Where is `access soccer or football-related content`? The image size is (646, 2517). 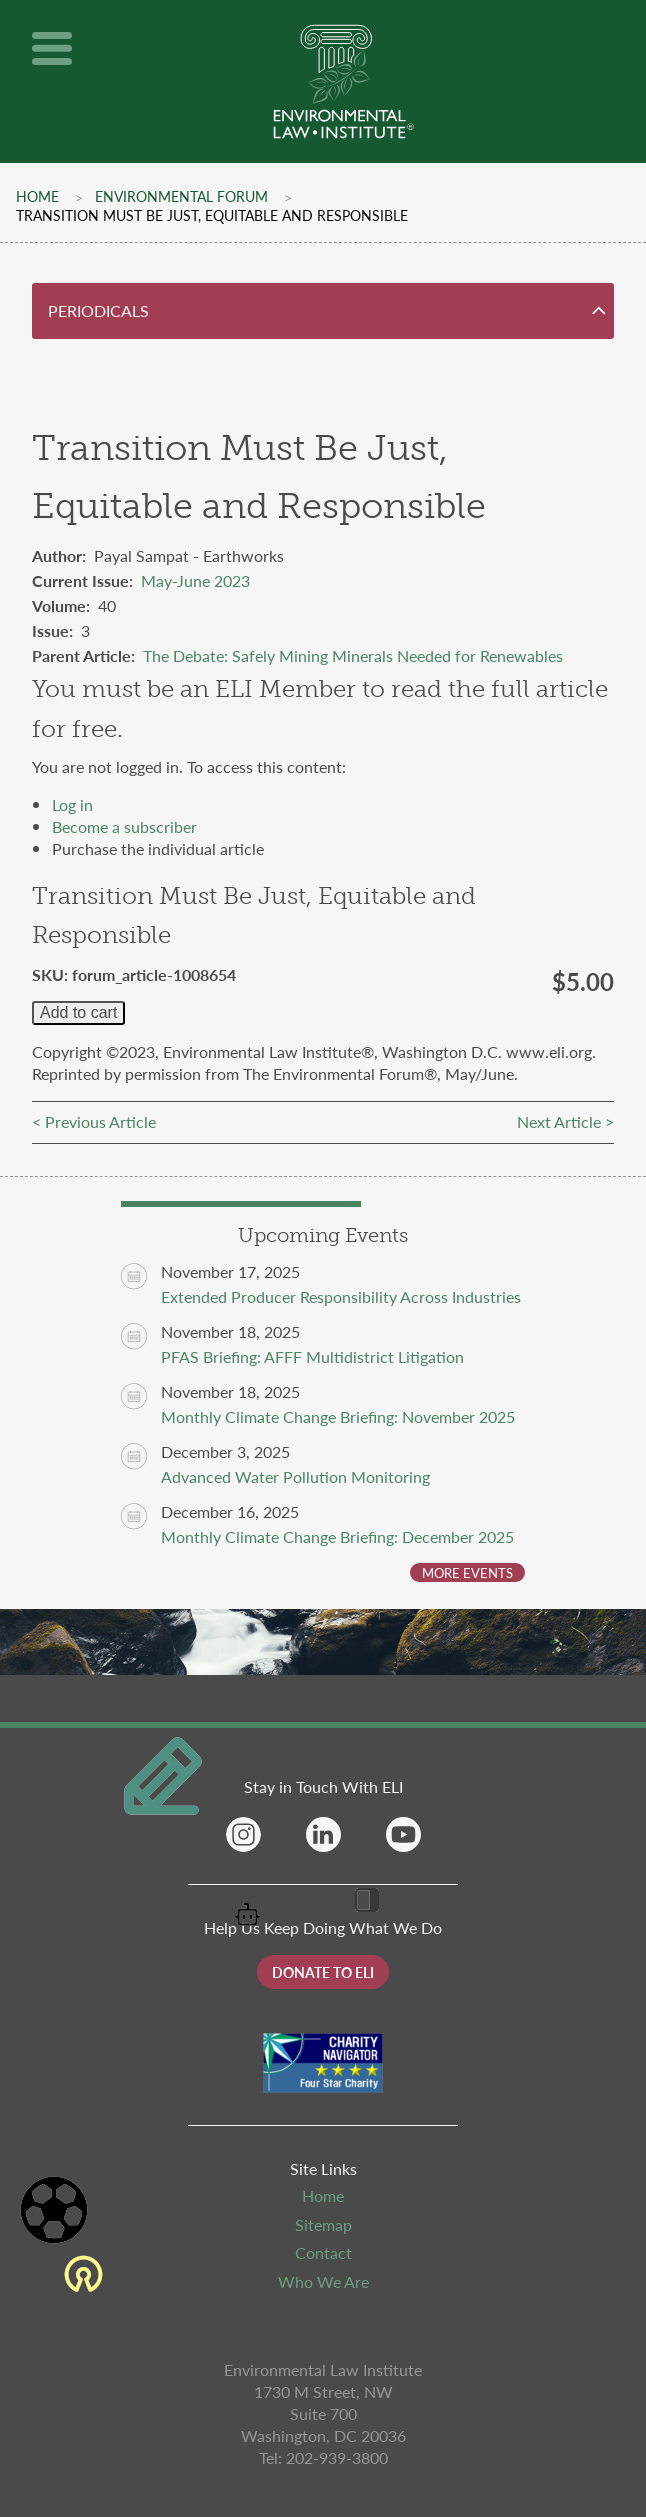 access soccer or football-related content is located at coordinates (54, 2210).